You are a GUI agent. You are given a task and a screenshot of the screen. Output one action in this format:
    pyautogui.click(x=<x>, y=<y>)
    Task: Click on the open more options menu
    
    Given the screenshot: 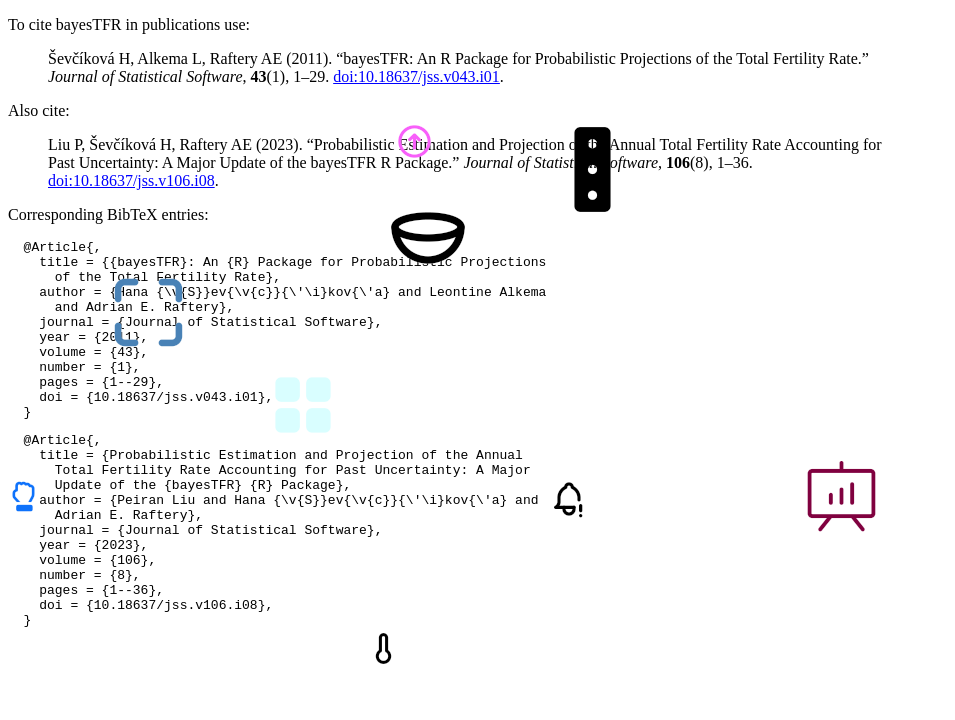 What is the action you would take?
    pyautogui.click(x=592, y=169)
    